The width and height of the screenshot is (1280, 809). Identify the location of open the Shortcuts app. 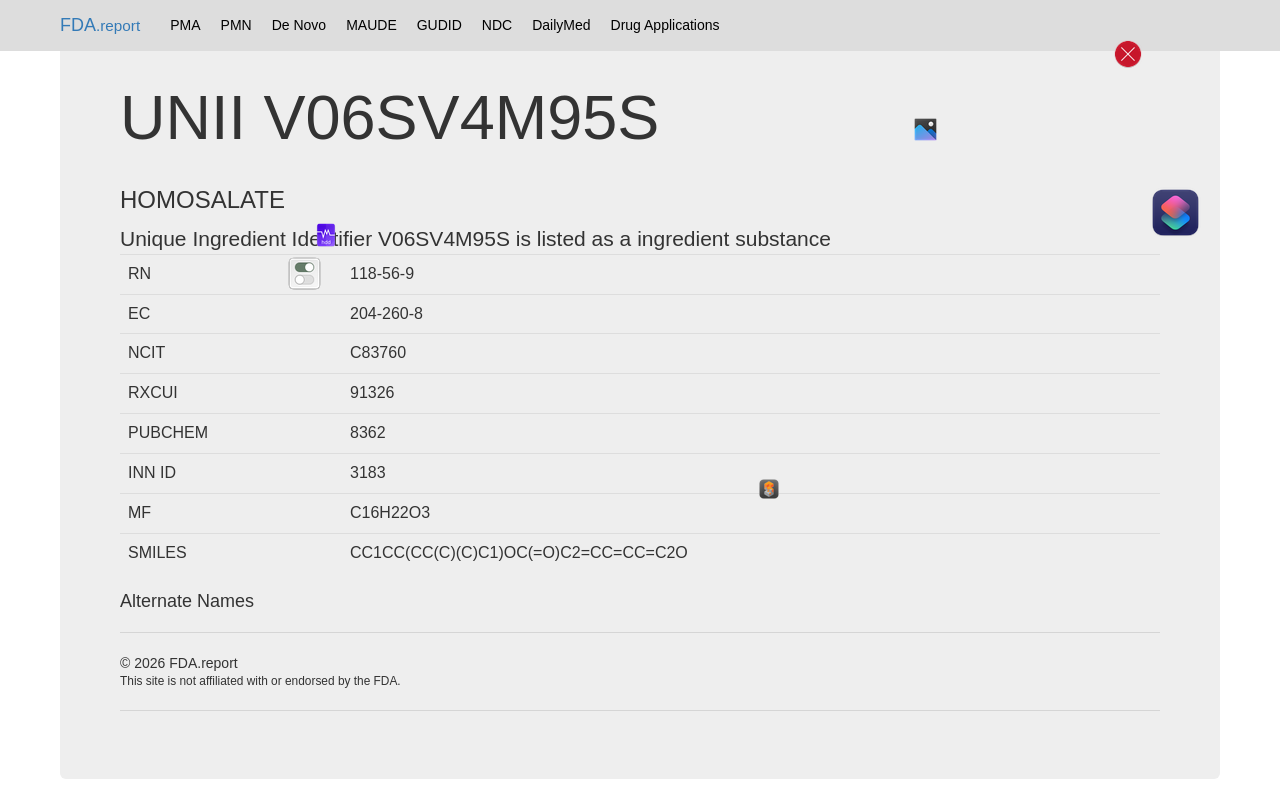
(1175, 212).